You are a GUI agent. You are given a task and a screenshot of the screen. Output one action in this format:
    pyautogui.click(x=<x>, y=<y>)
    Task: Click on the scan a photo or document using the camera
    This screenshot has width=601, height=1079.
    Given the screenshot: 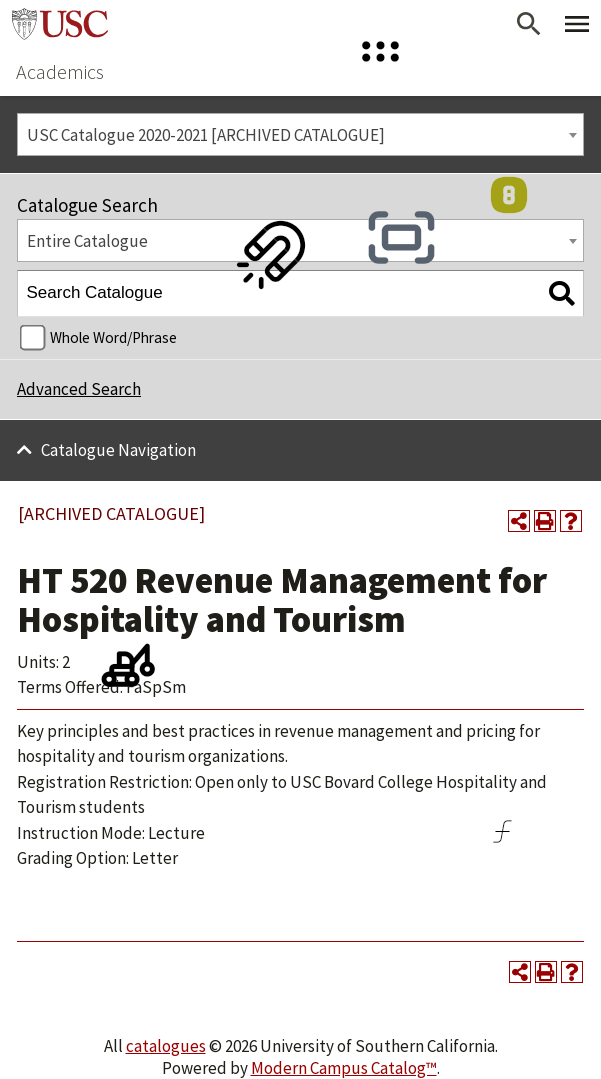 What is the action you would take?
    pyautogui.click(x=401, y=237)
    